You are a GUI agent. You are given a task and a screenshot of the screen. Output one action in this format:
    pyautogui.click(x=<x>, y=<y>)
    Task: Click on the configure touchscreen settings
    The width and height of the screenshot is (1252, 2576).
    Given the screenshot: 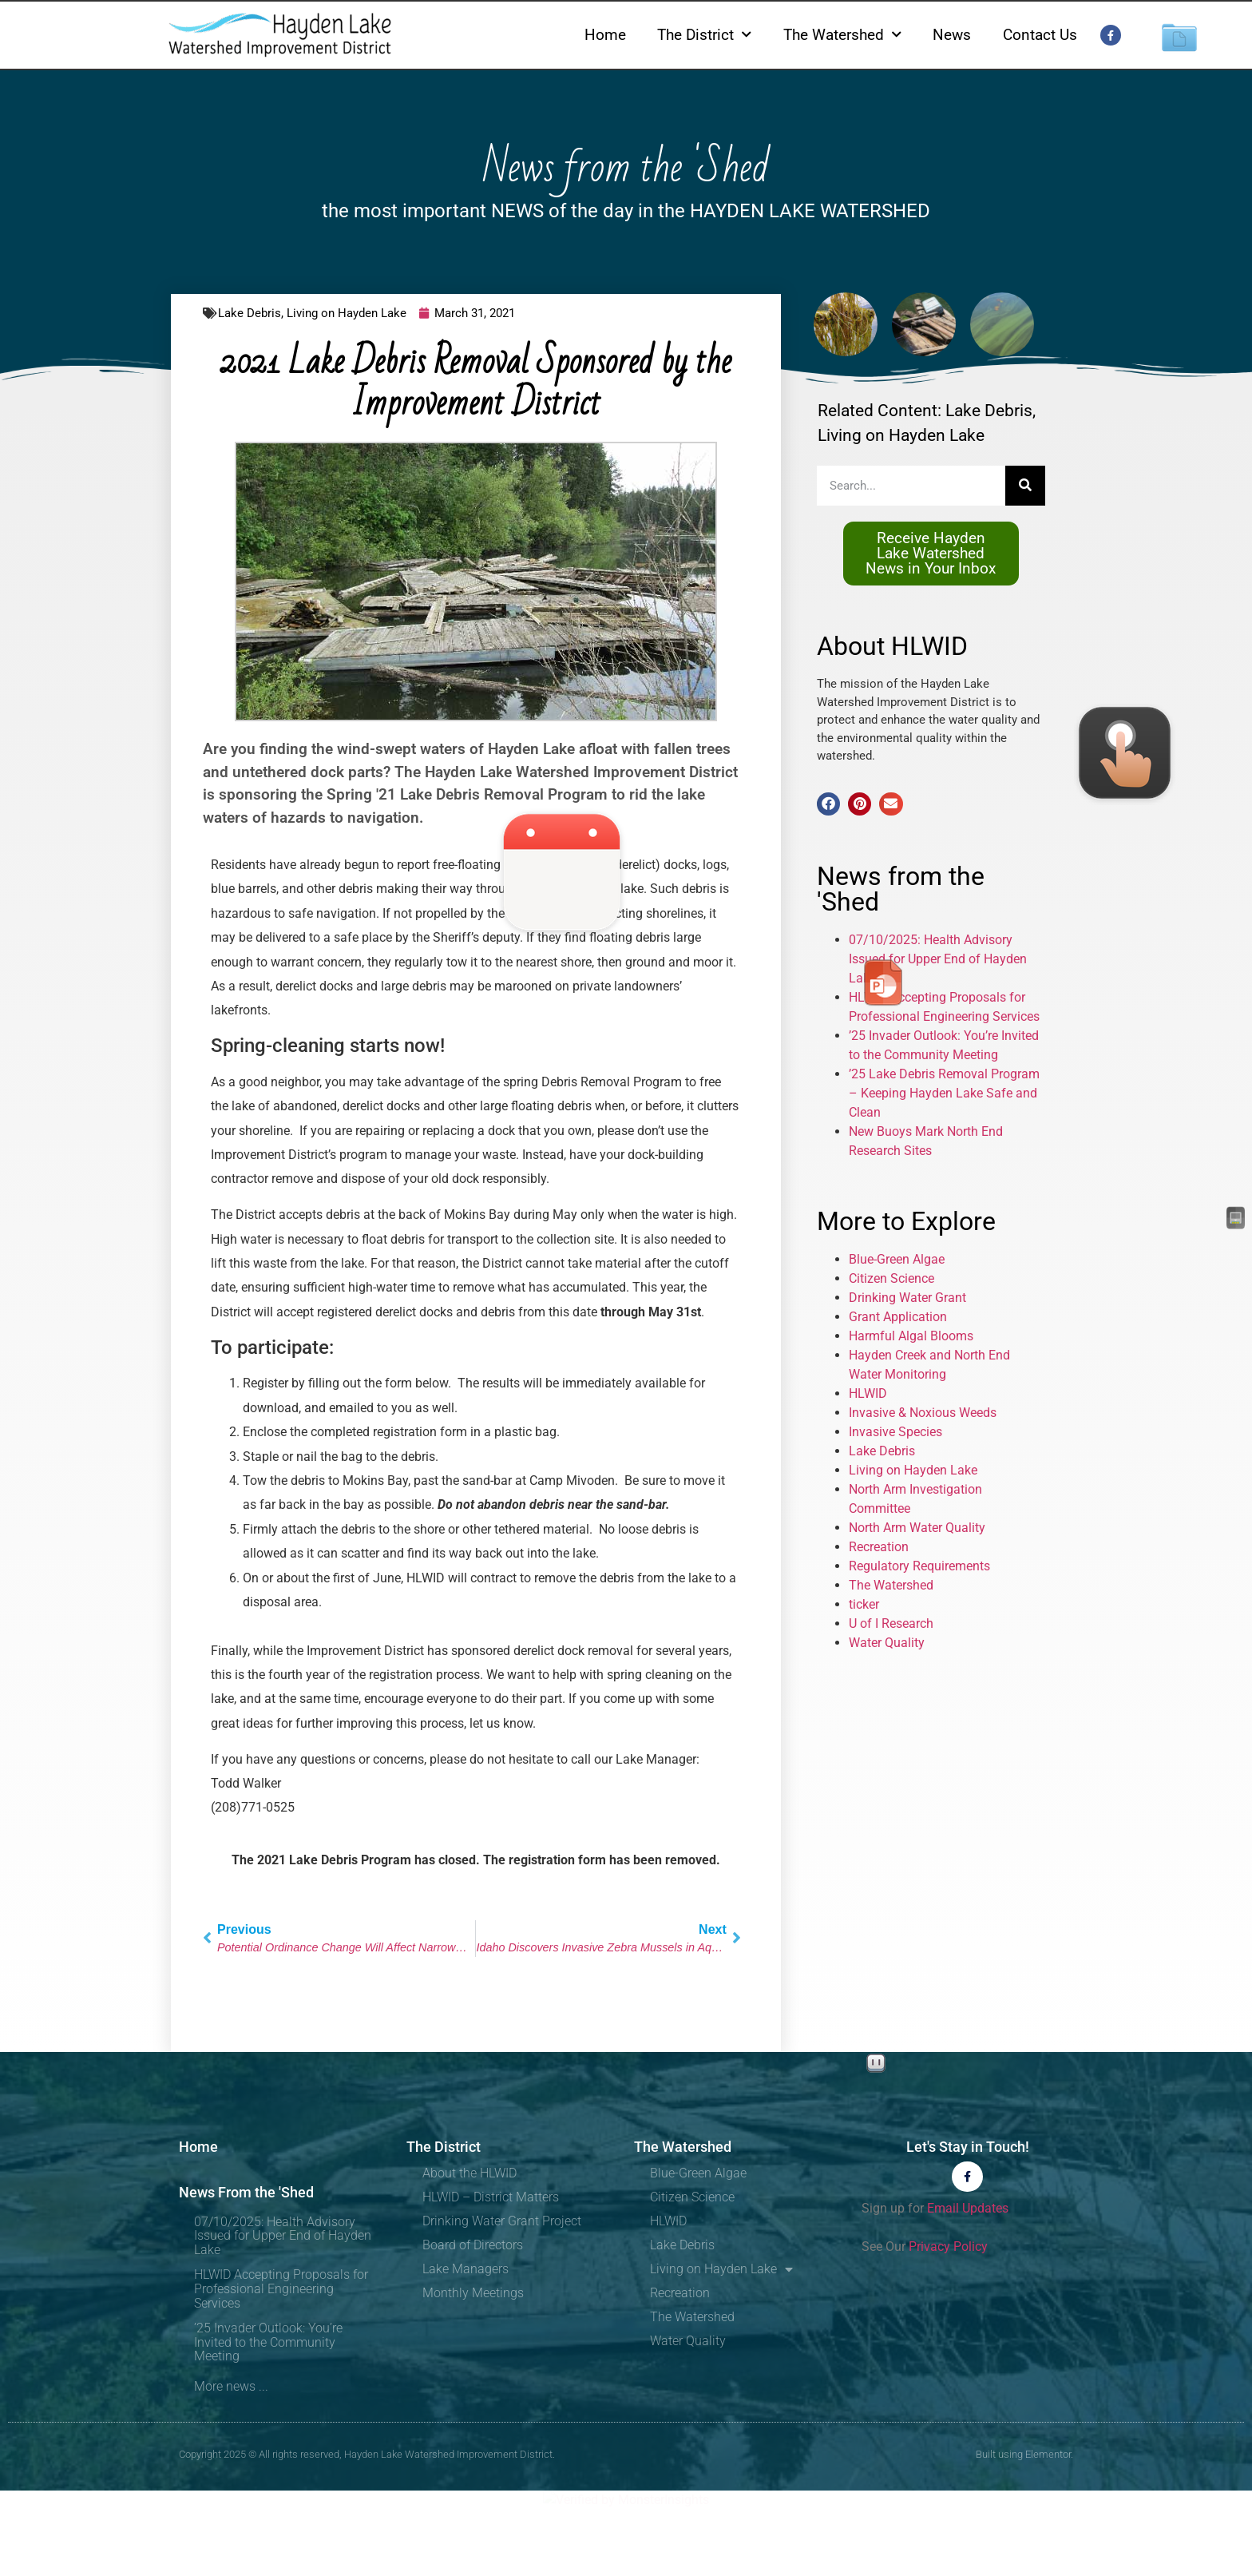 What is the action you would take?
    pyautogui.click(x=1124, y=754)
    